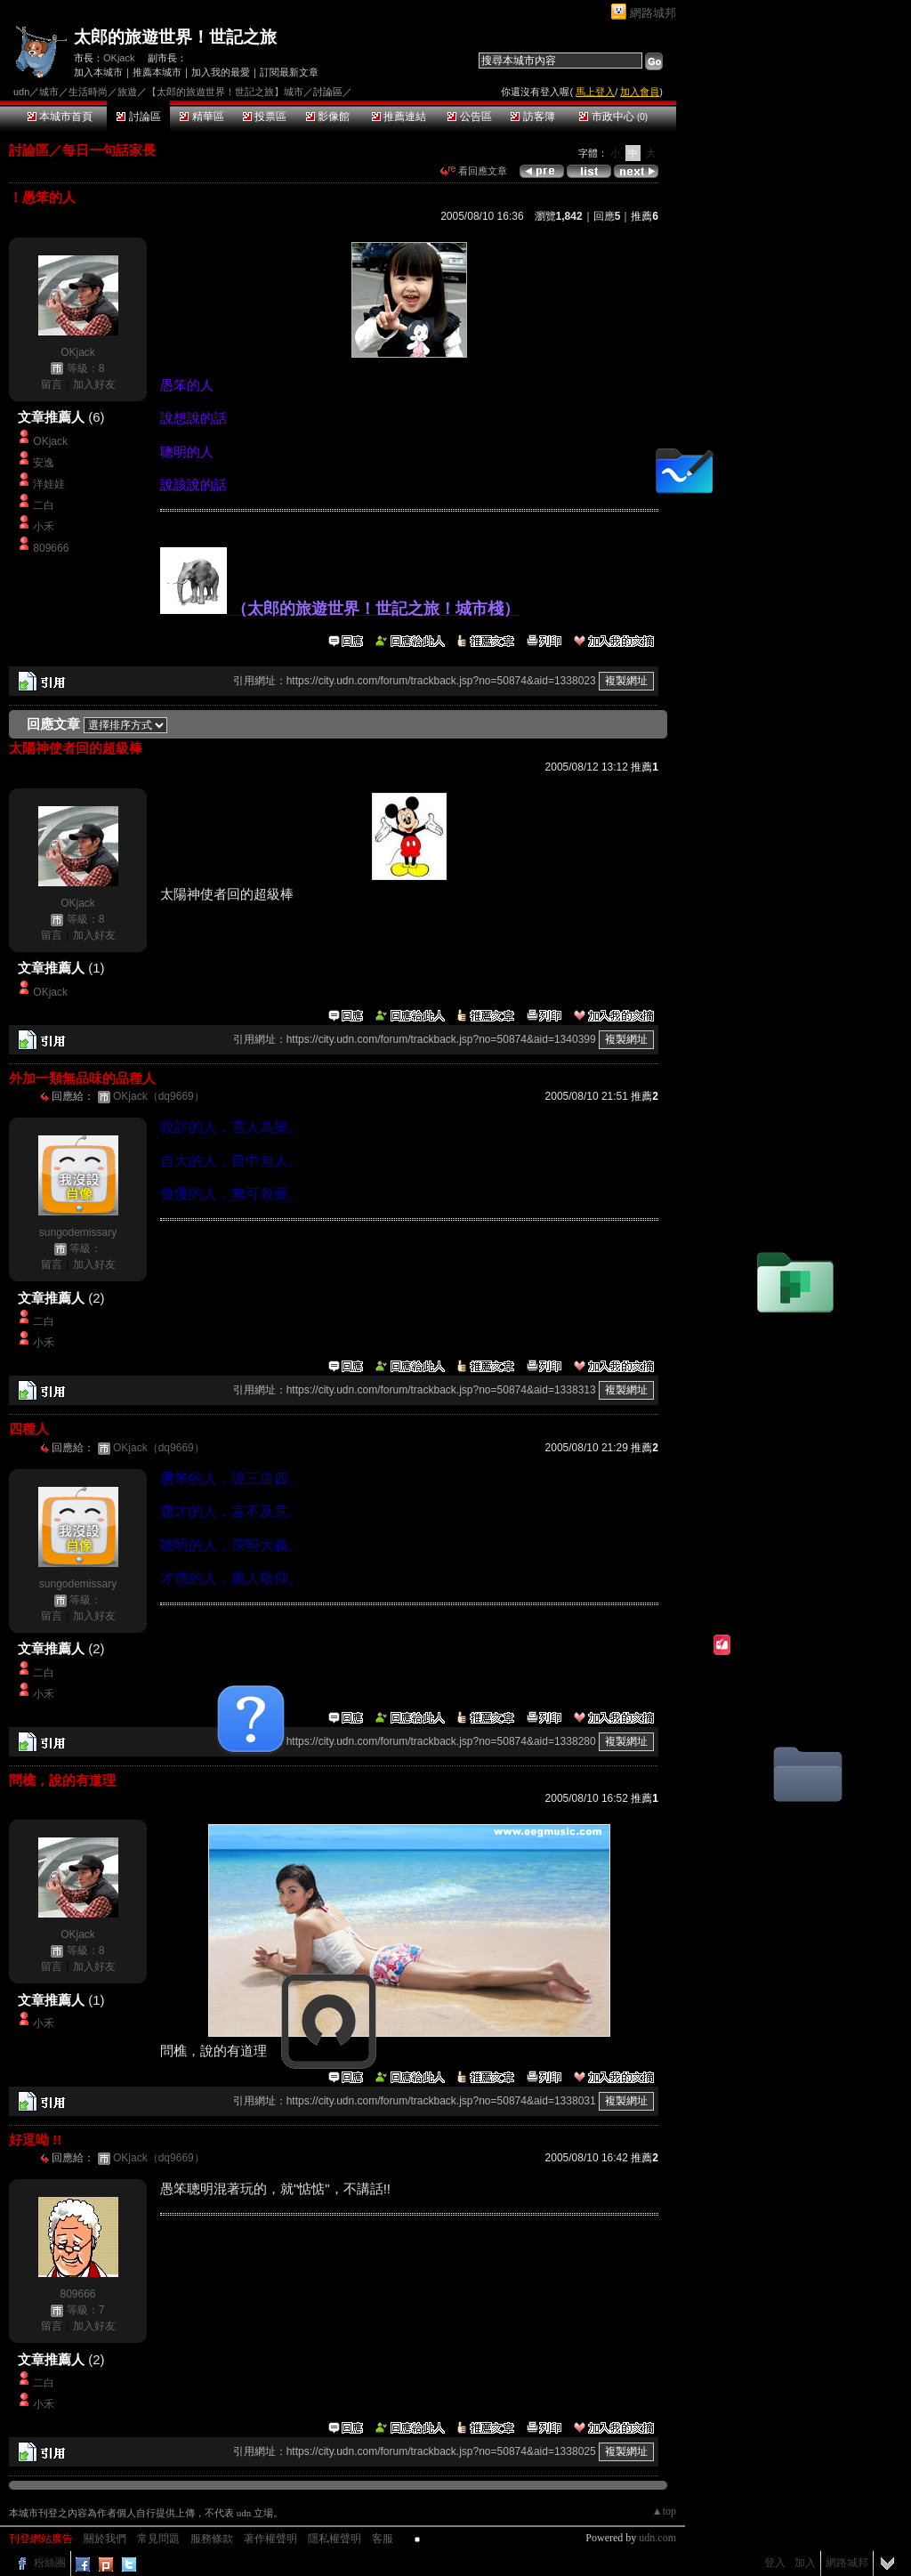 The height and width of the screenshot is (2576, 911). Describe the element at coordinates (684, 472) in the screenshot. I see `open microsoft whiteboard files folder` at that location.